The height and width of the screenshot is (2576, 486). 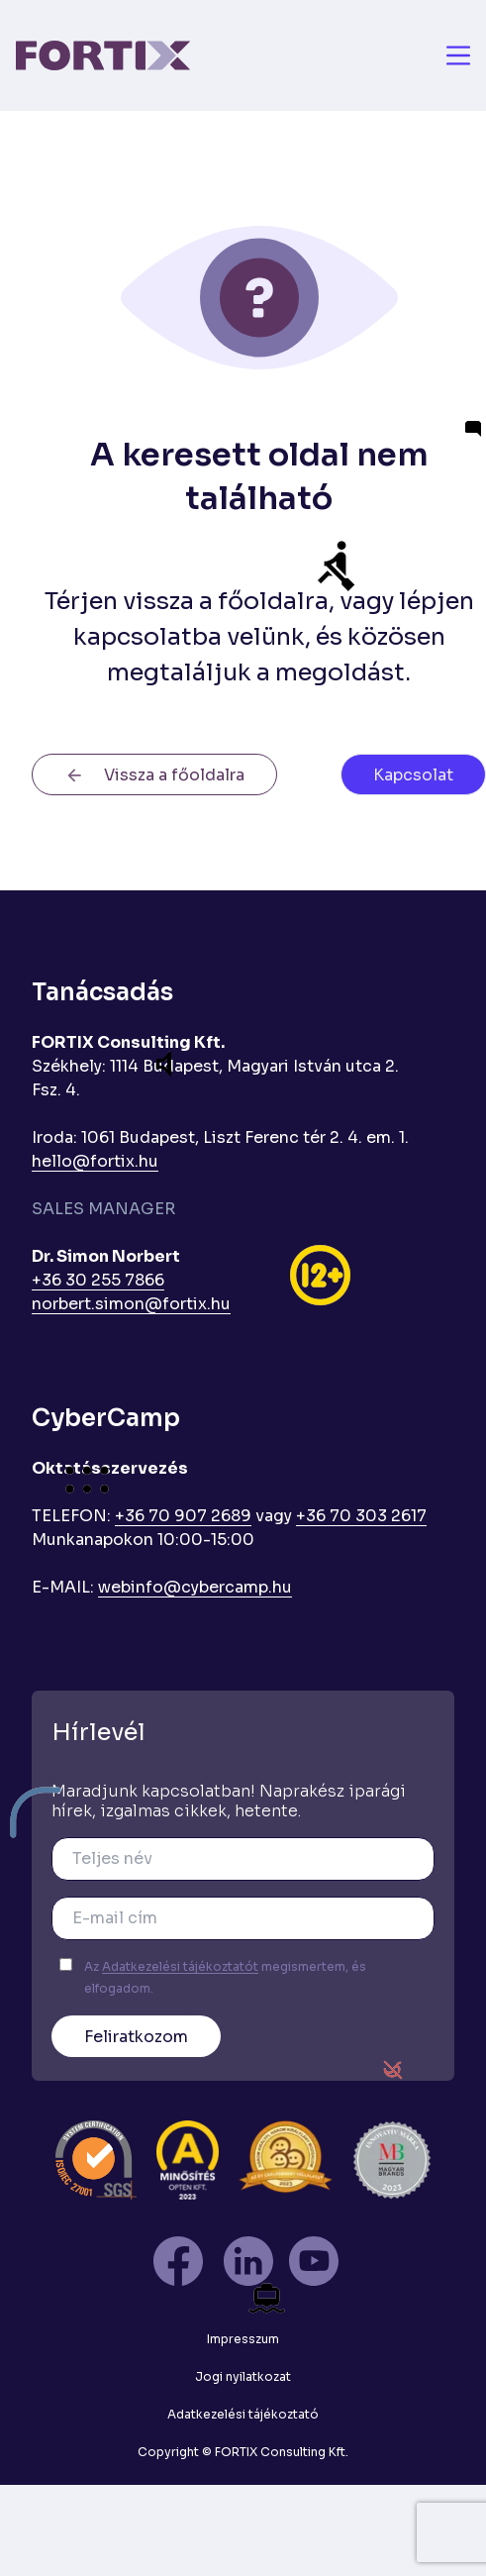 What do you see at coordinates (266, 2298) in the screenshot?
I see `ferry or boat transportation option` at bounding box center [266, 2298].